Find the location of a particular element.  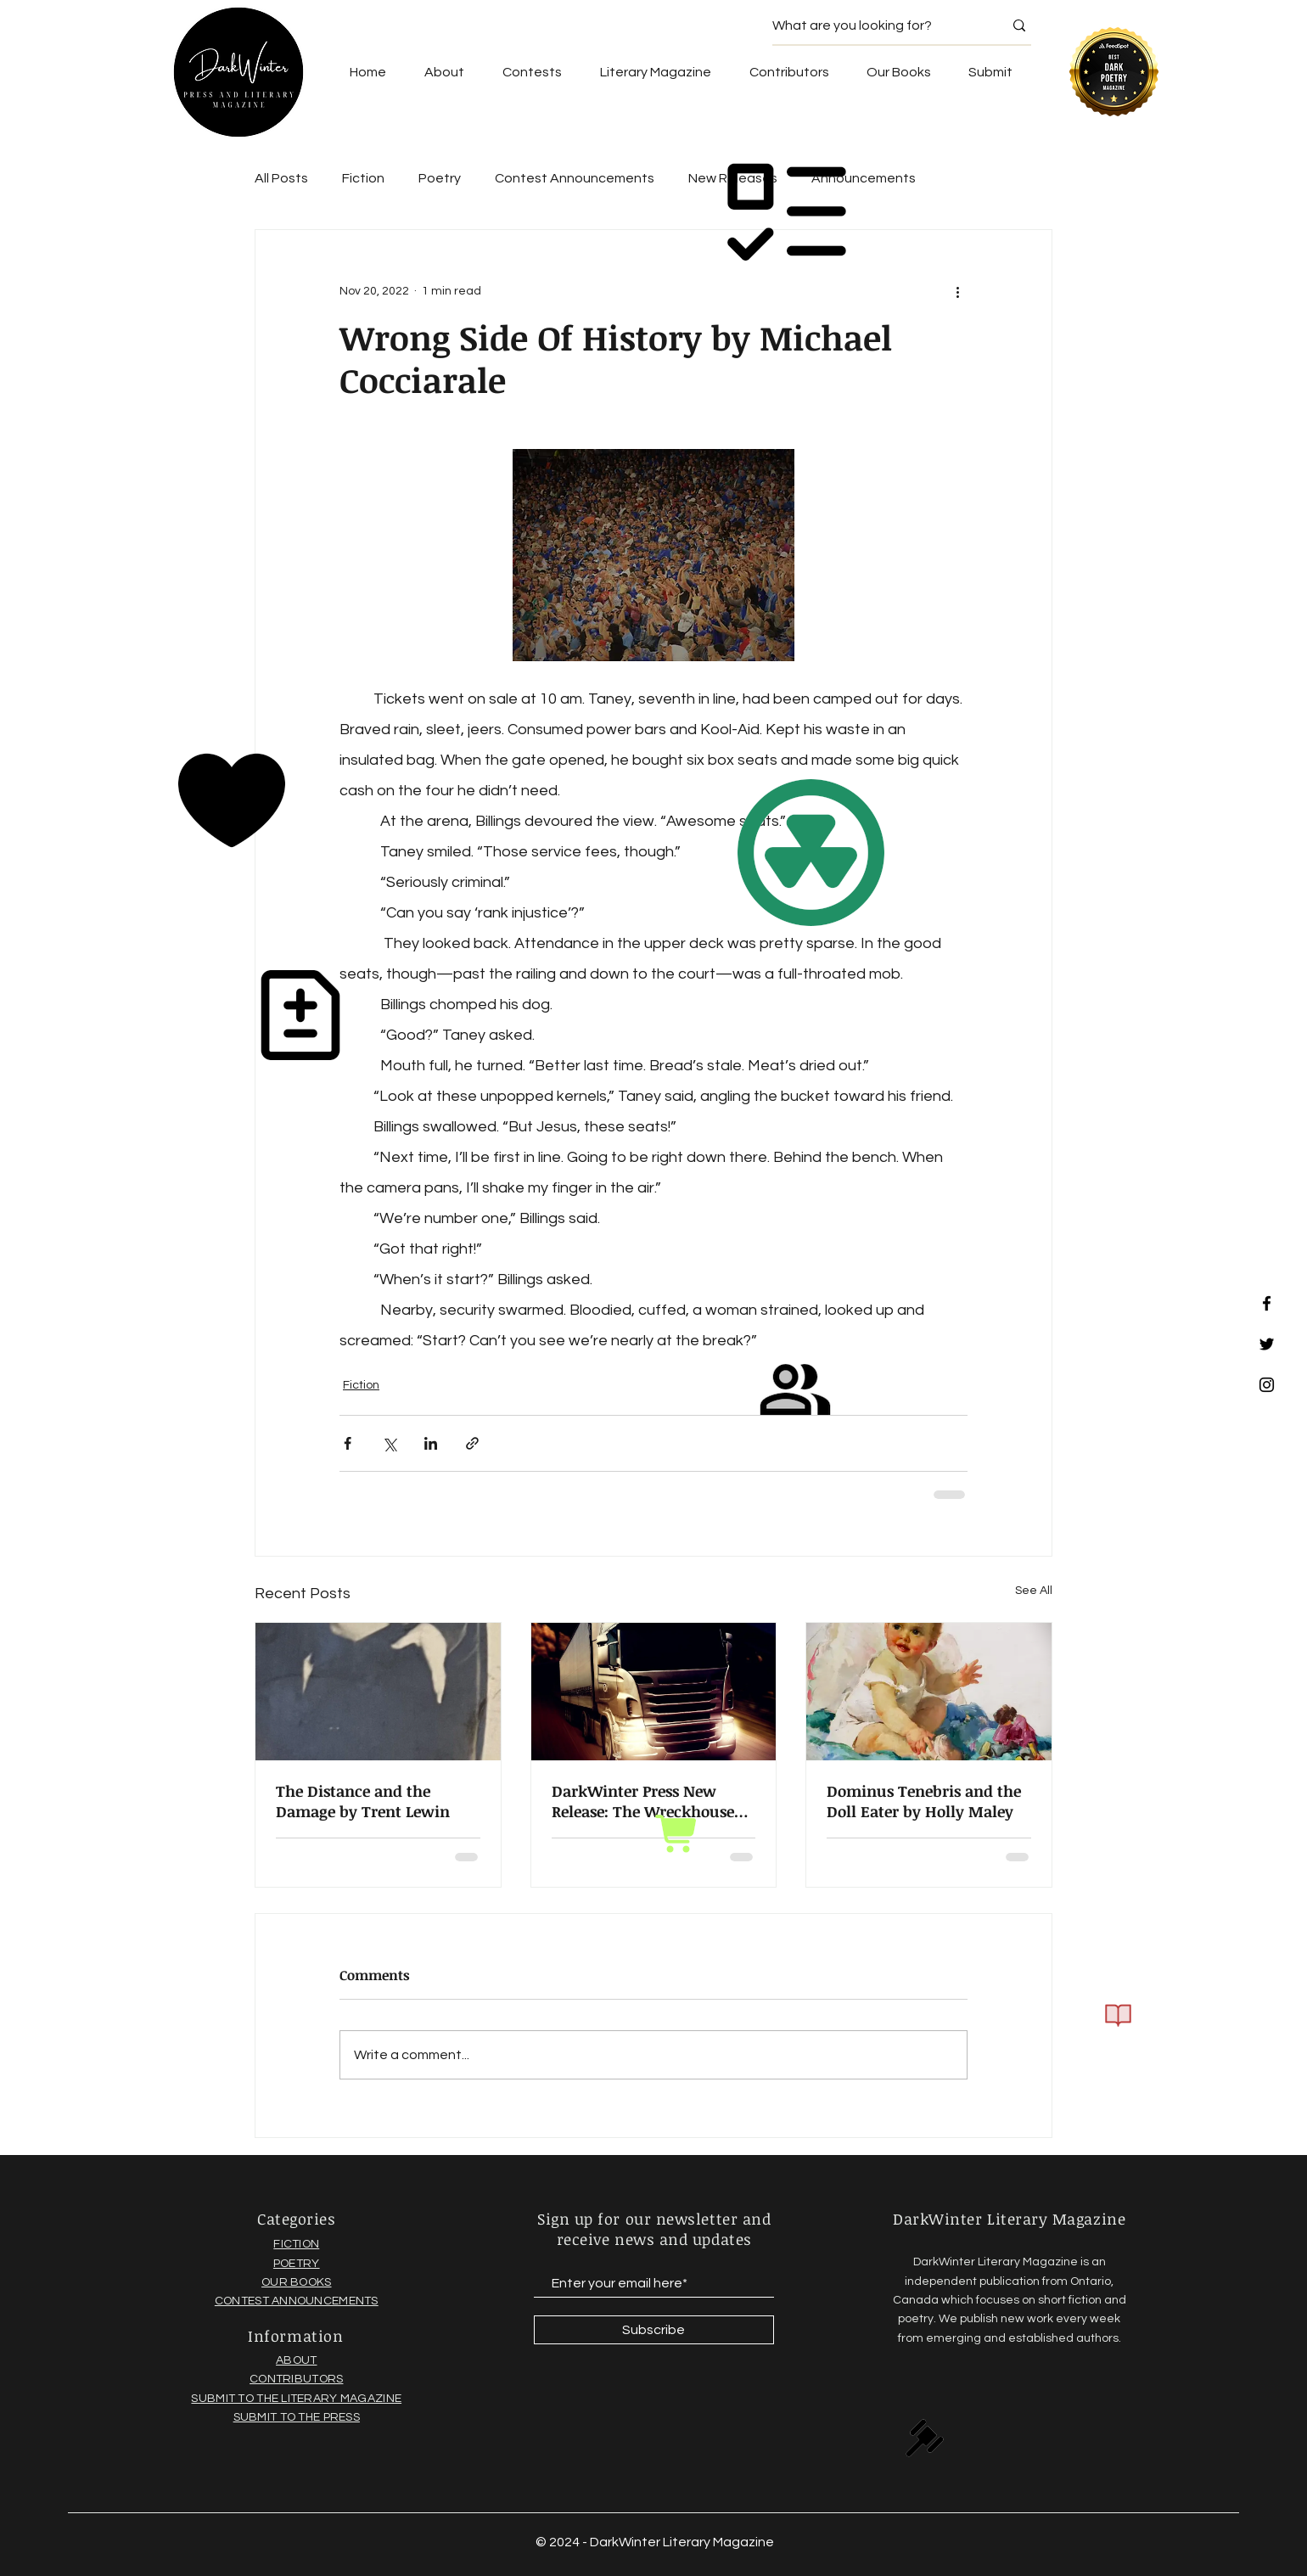

view task list or checklist is located at coordinates (787, 210).